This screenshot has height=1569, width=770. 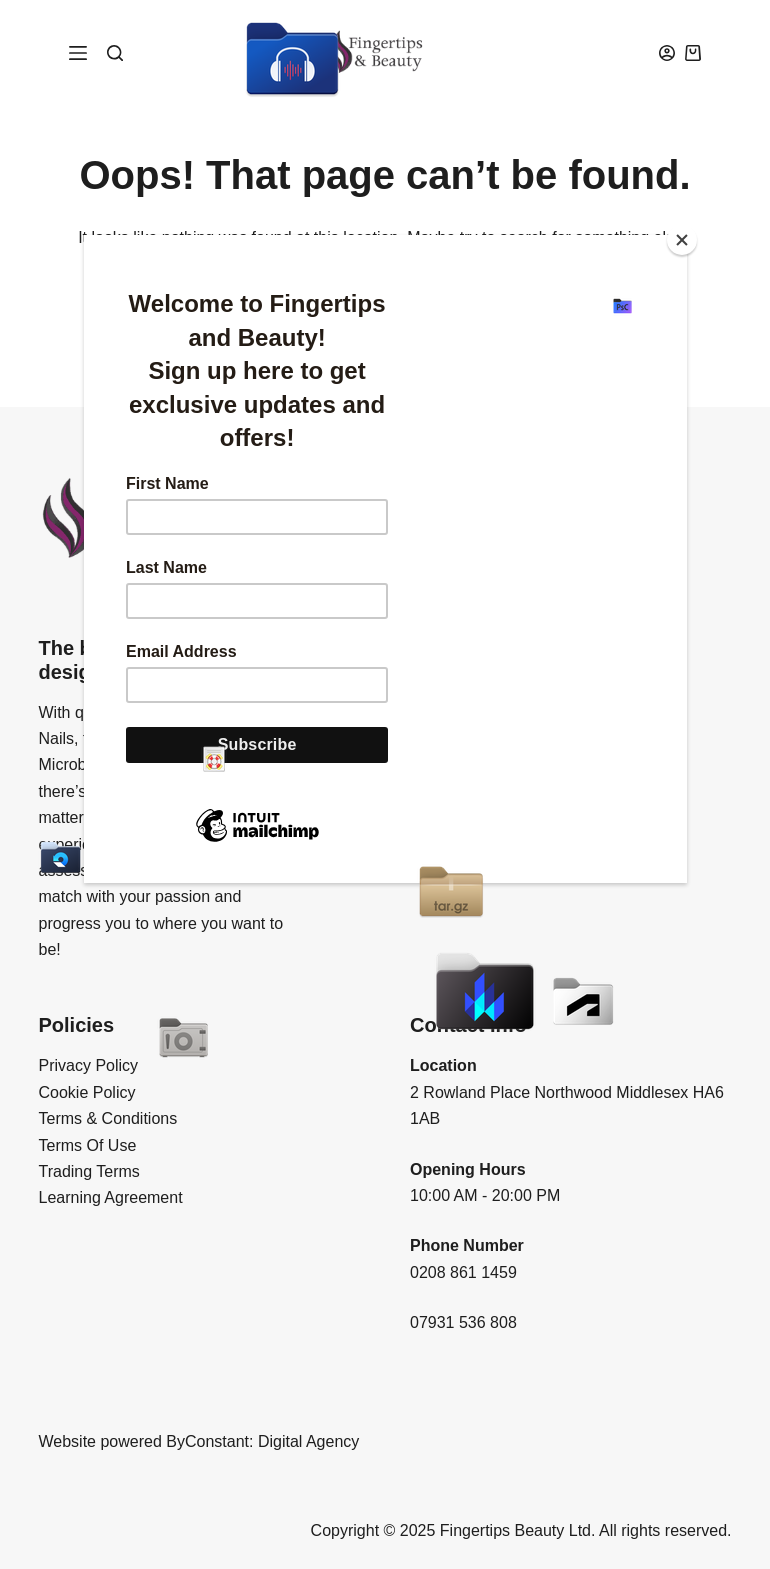 I want to click on access help documentation, so click(x=214, y=759).